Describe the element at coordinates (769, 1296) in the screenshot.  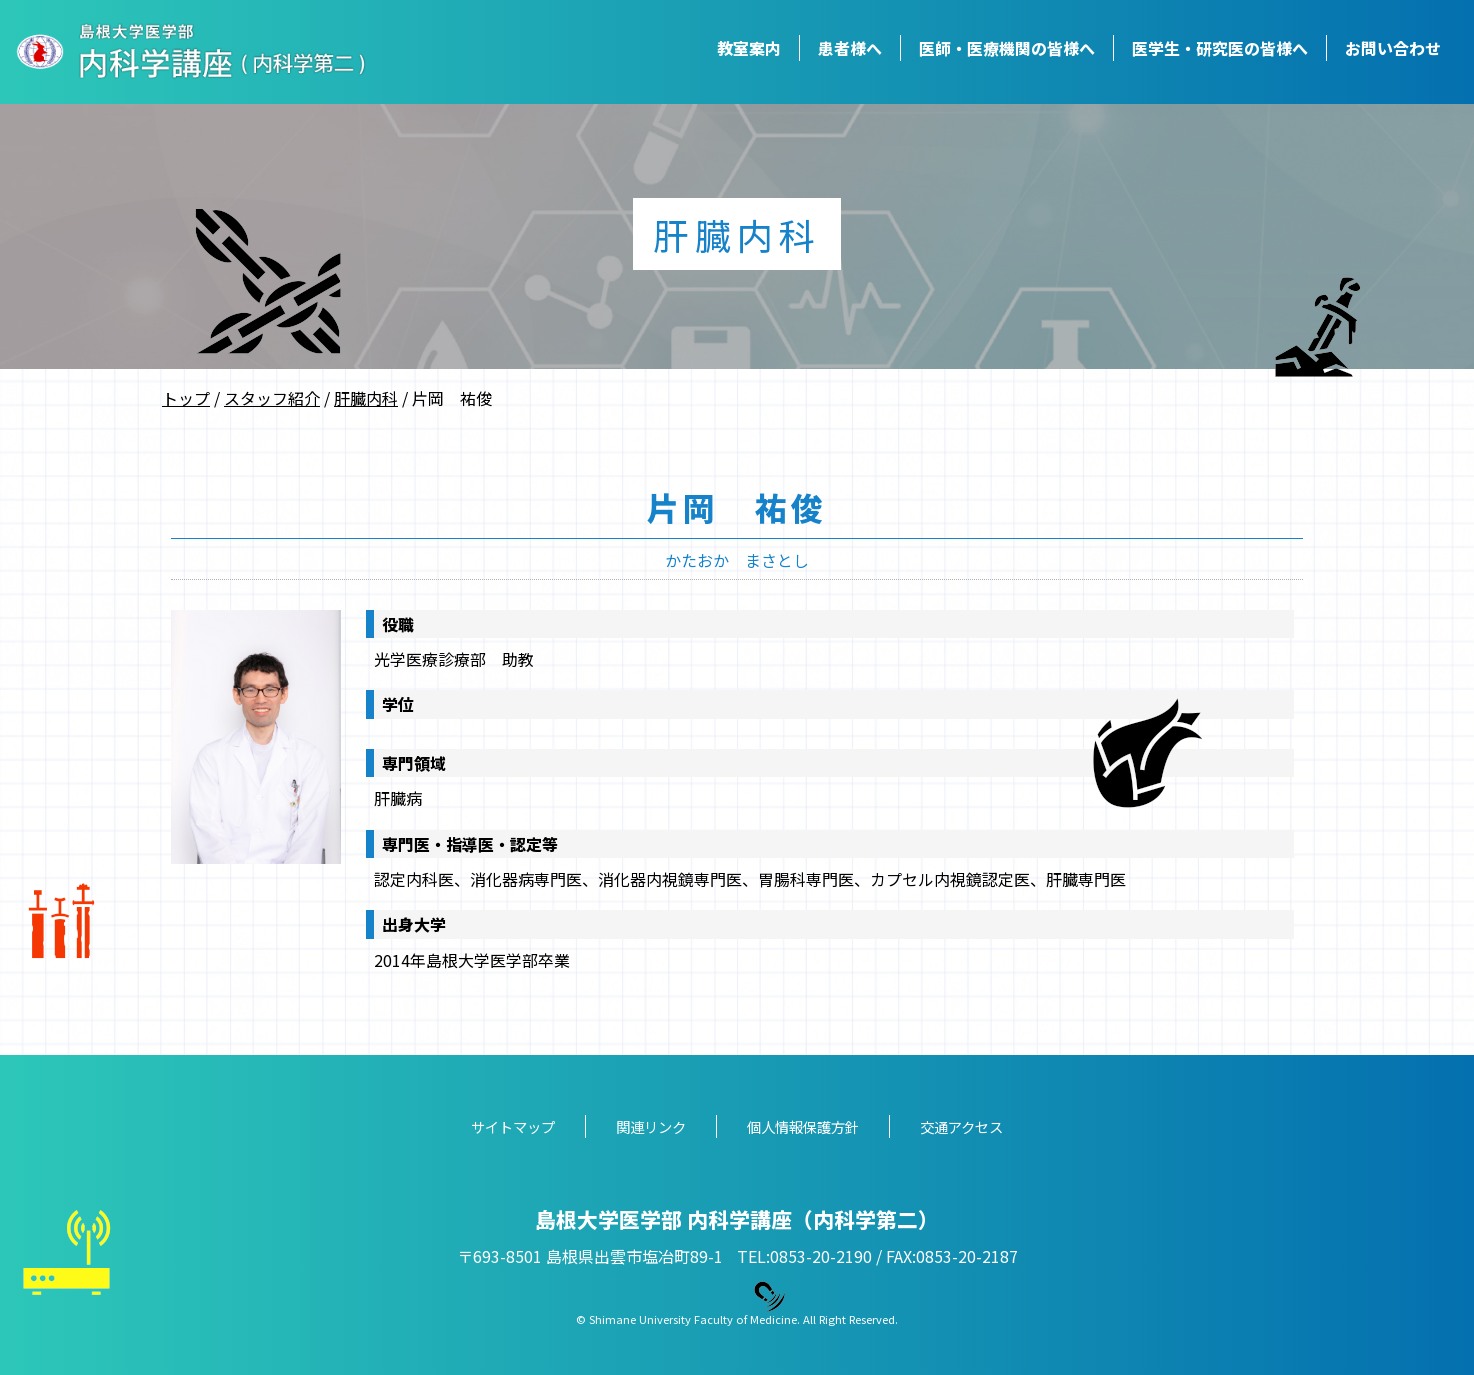
I see `attract or collect items in a game` at that location.